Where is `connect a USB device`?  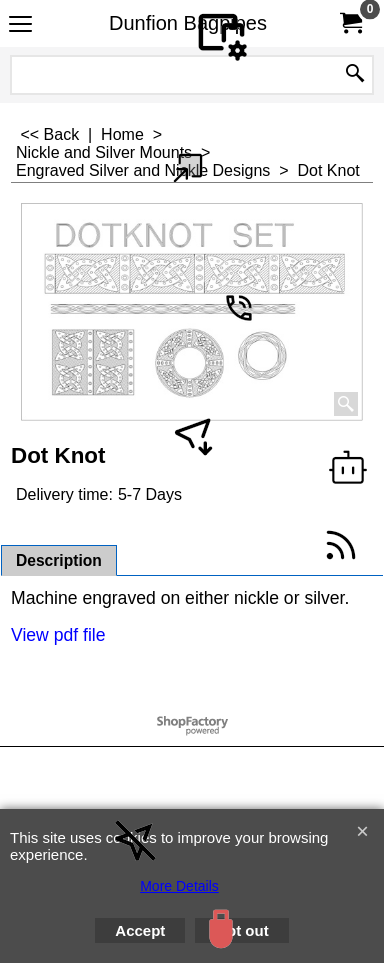 connect a USB device is located at coordinates (221, 929).